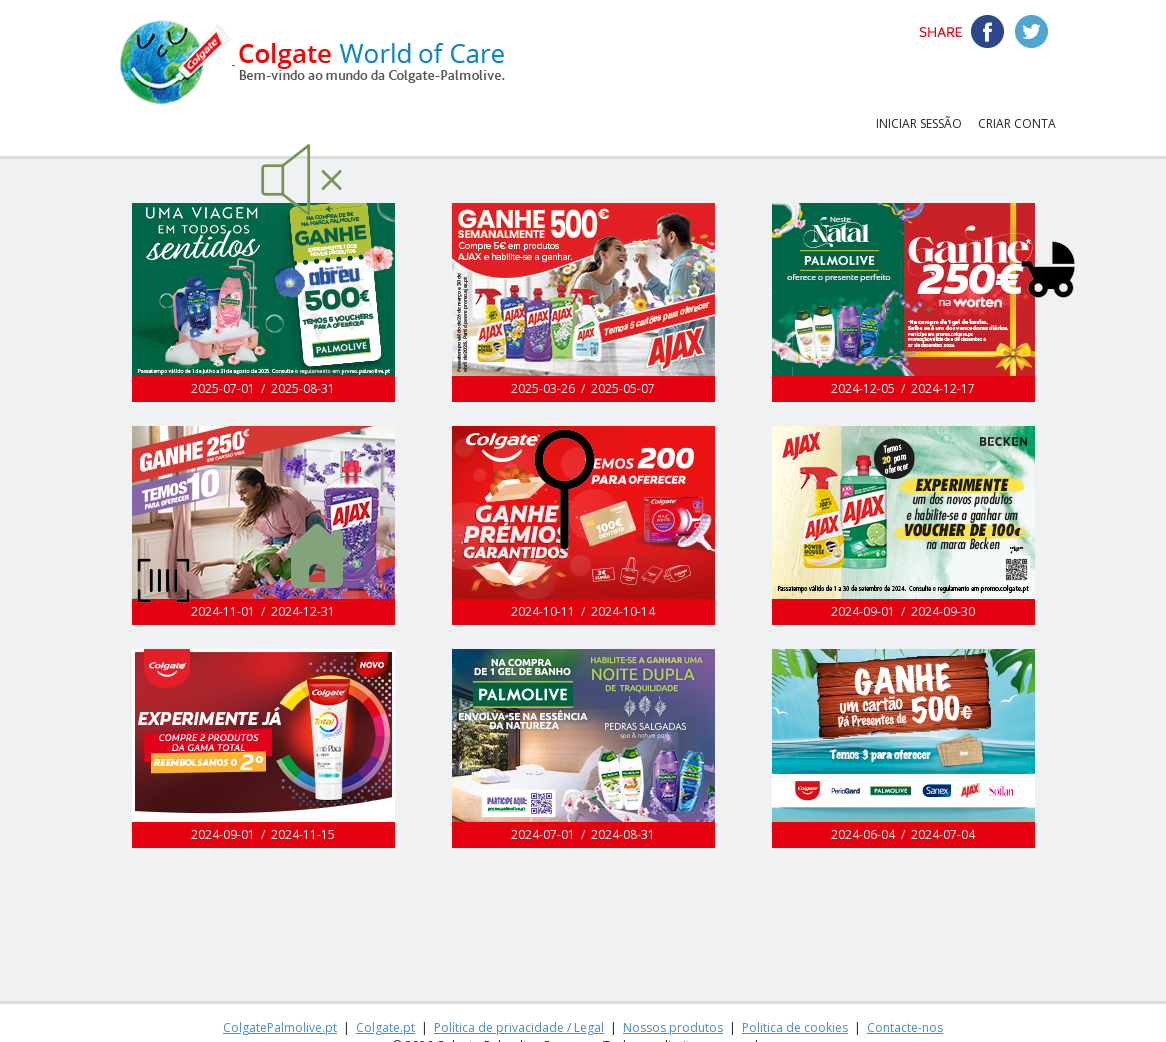  I want to click on mute audio or sound, so click(300, 180).